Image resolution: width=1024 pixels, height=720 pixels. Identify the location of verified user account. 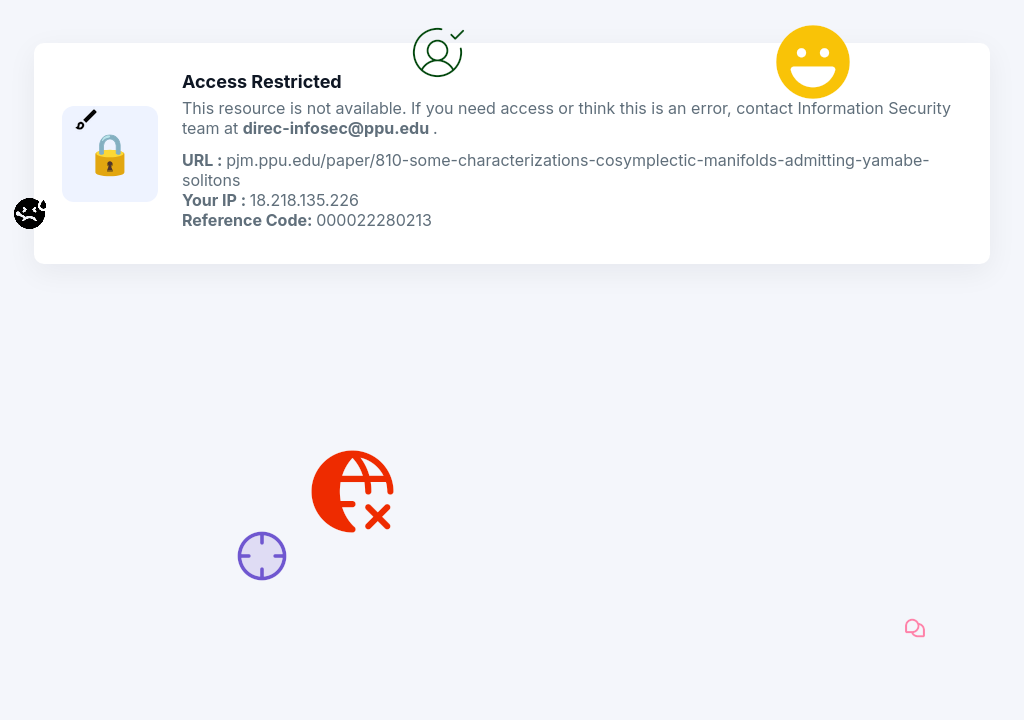
(437, 52).